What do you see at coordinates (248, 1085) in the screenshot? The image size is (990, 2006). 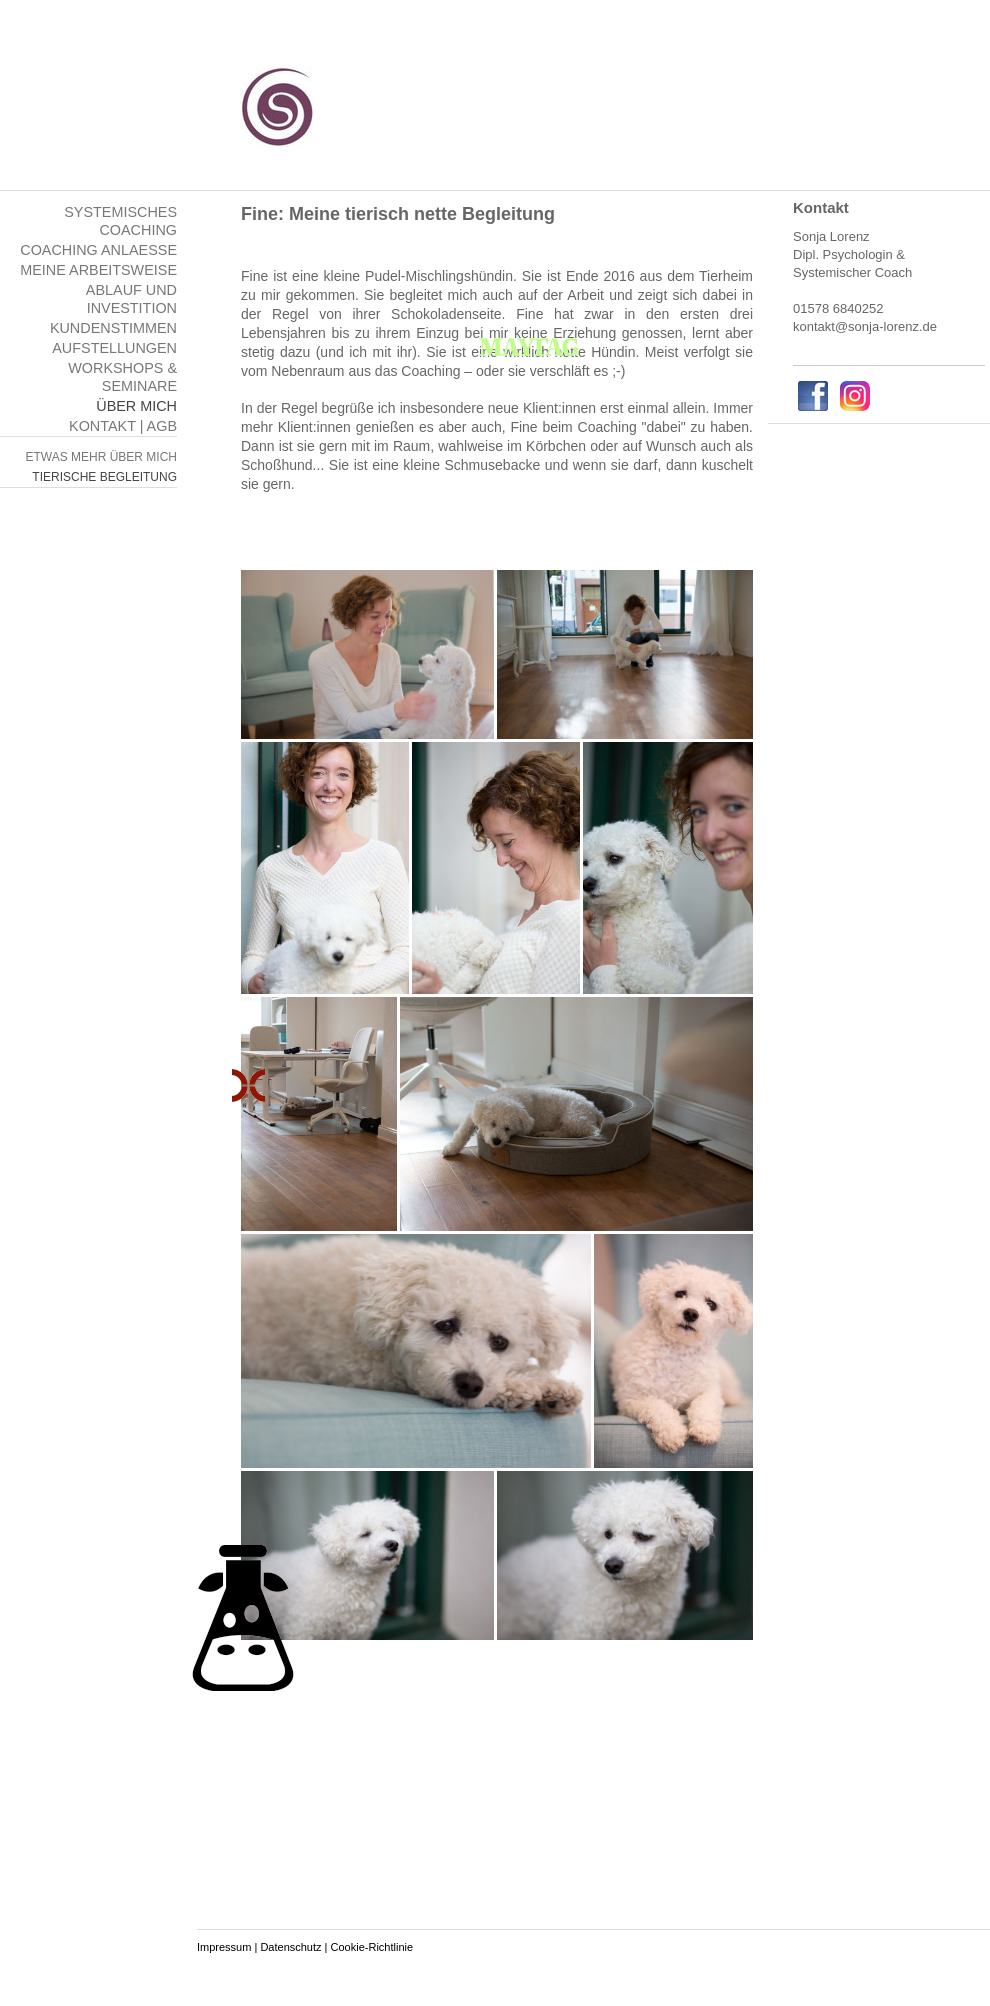 I see `nextflow workflow management platform logo` at bounding box center [248, 1085].